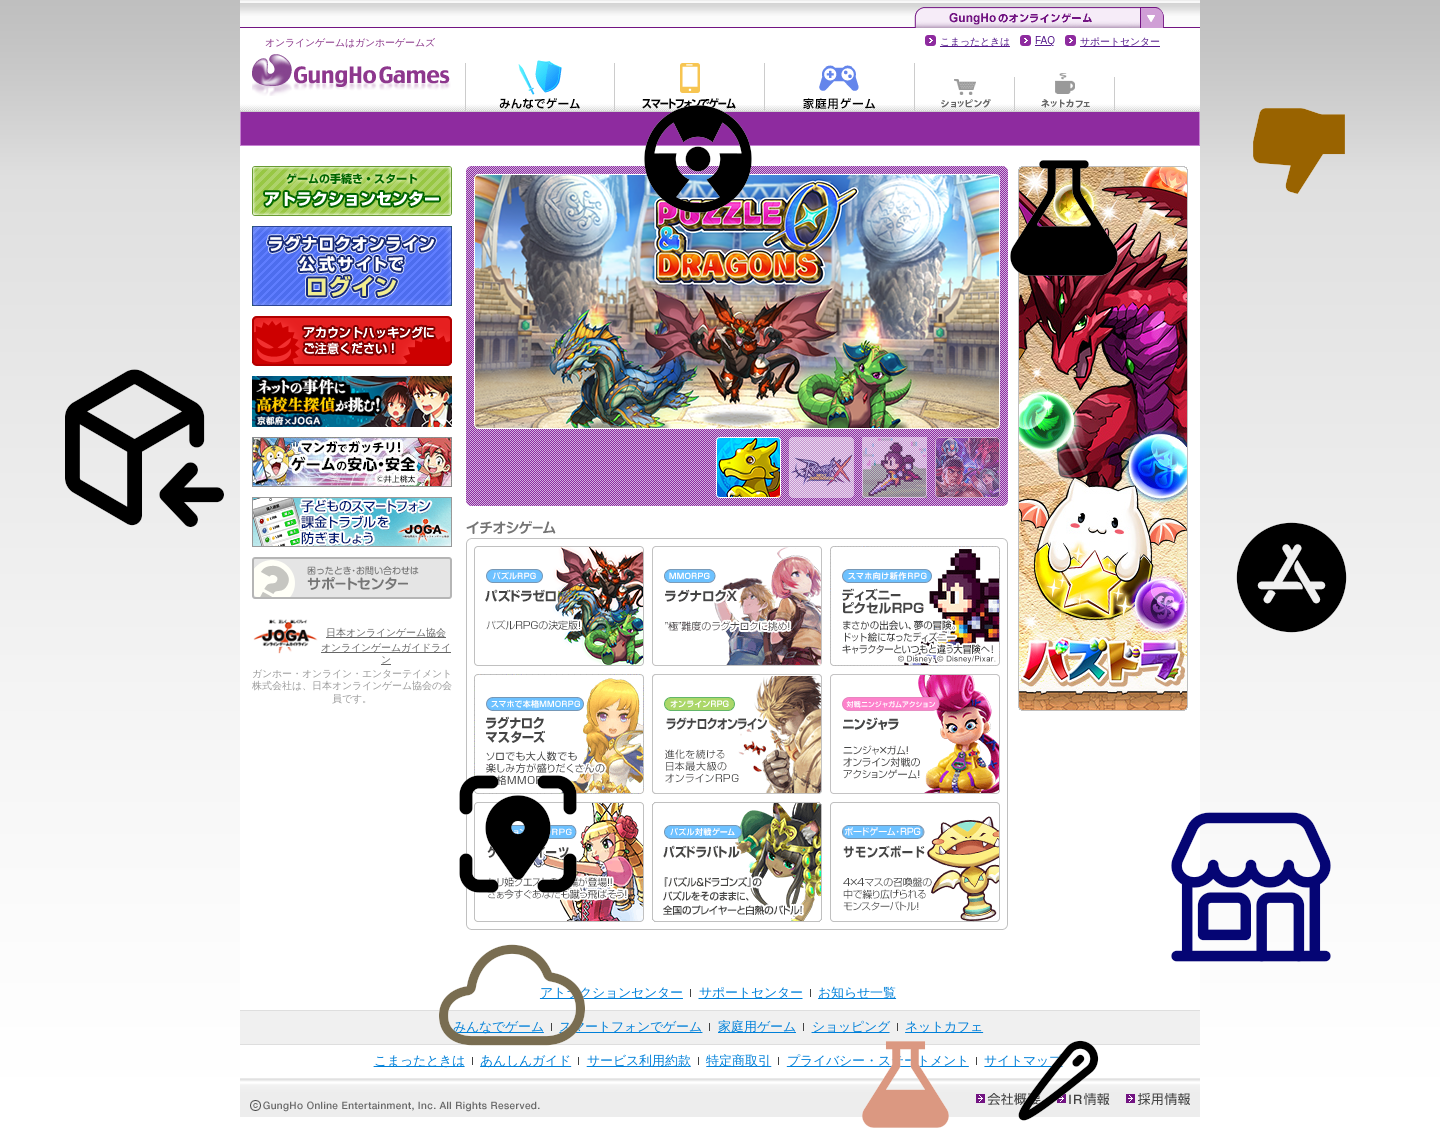  I want to click on open the apple app store, so click(1291, 577).